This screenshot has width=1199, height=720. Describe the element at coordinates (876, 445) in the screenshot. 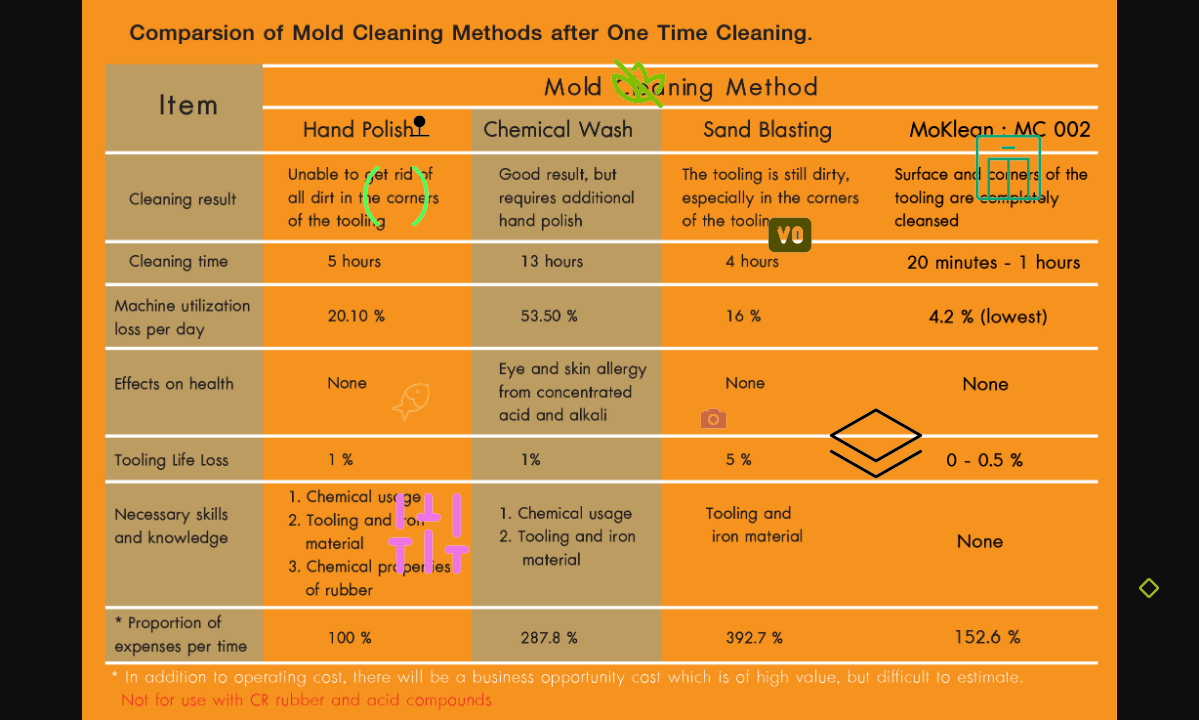

I see `view layers or stacked content` at that location.